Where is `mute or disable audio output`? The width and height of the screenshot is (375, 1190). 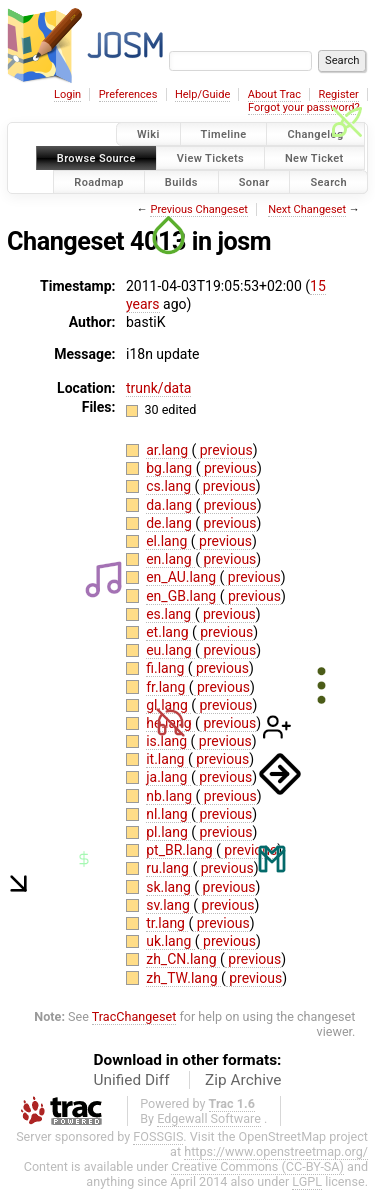
mute or disable audio output is located at coordinates (170, 722).